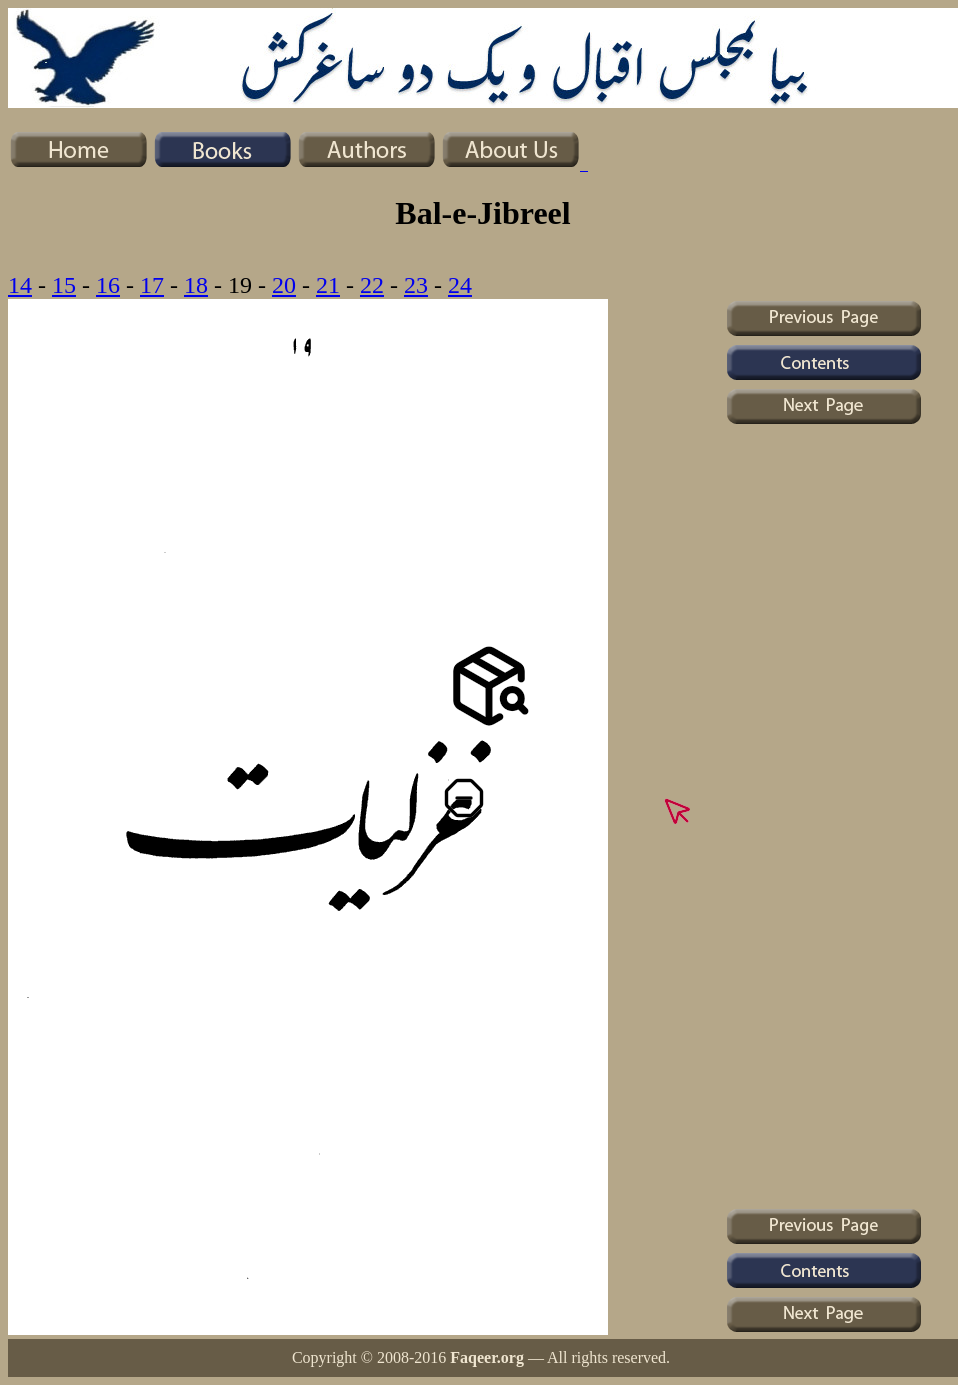  What do you see at coordinates (678, 812) in the screenshot?
I see `cursor or pointer indicator` at bounding box center [678, 812].